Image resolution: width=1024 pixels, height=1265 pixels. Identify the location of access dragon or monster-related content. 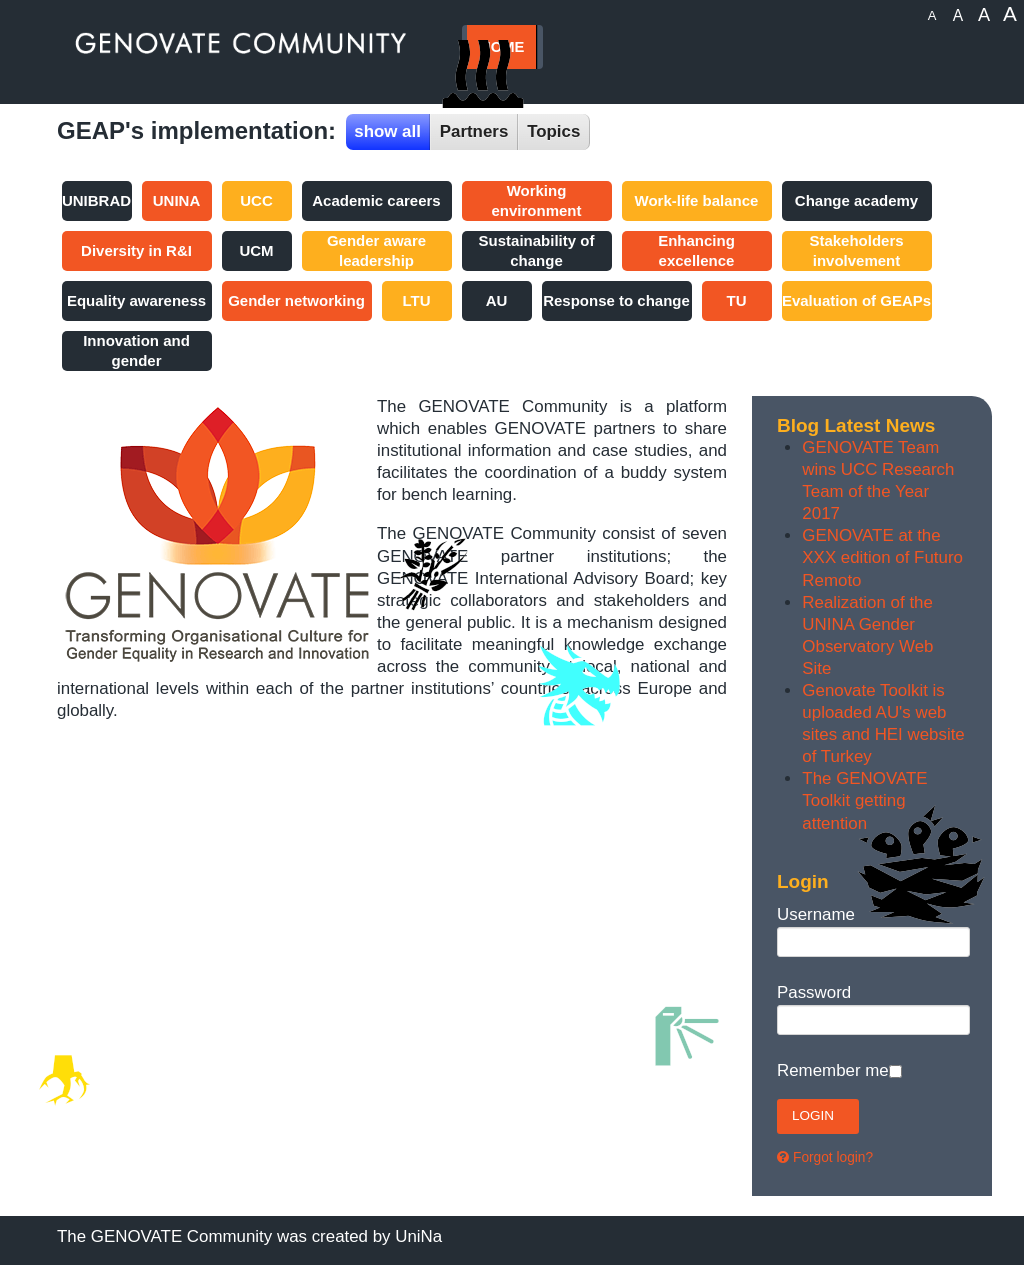
(579, 685).